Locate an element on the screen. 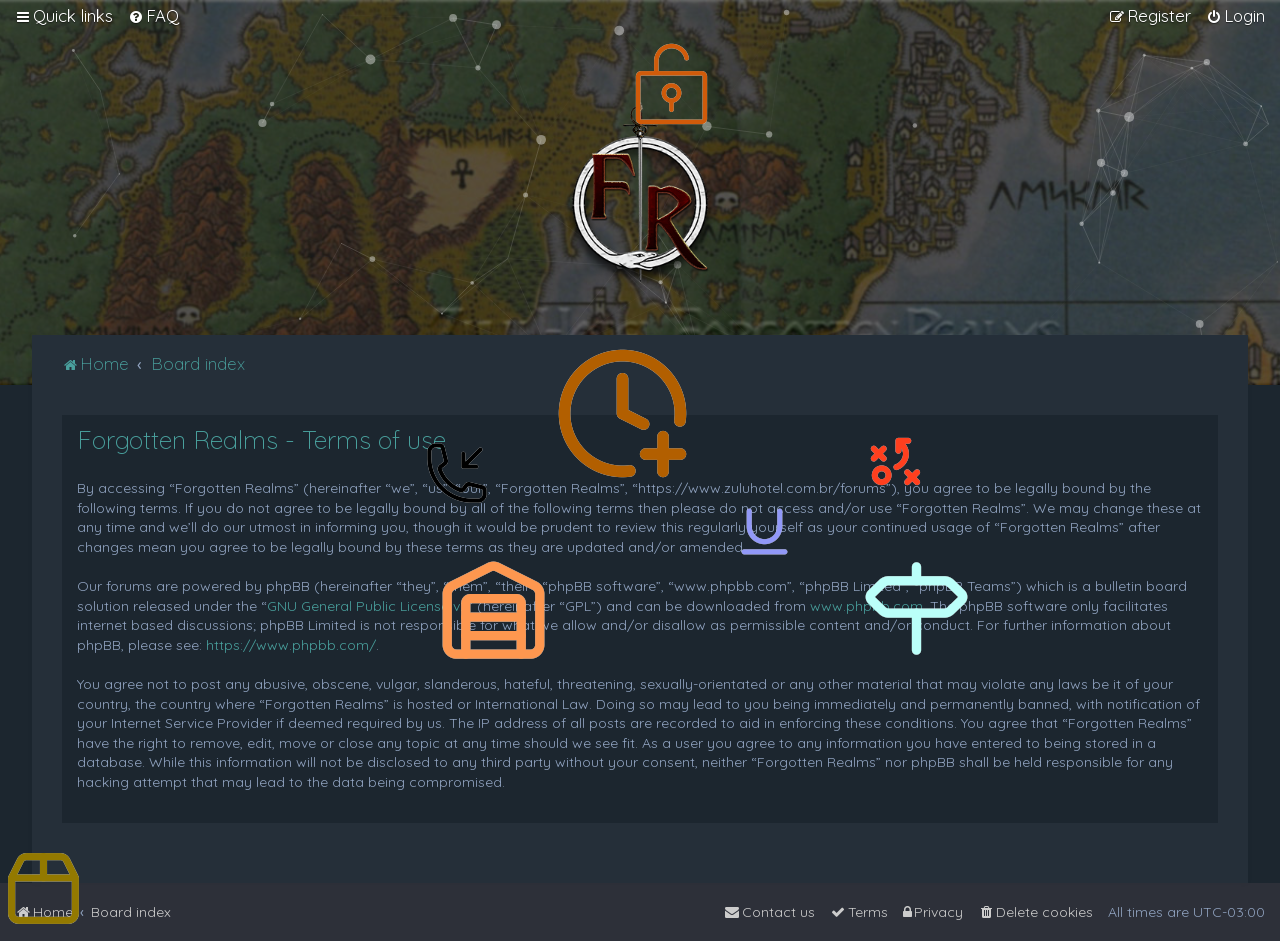  view package or shipment details is located at coordinates (43, 888).